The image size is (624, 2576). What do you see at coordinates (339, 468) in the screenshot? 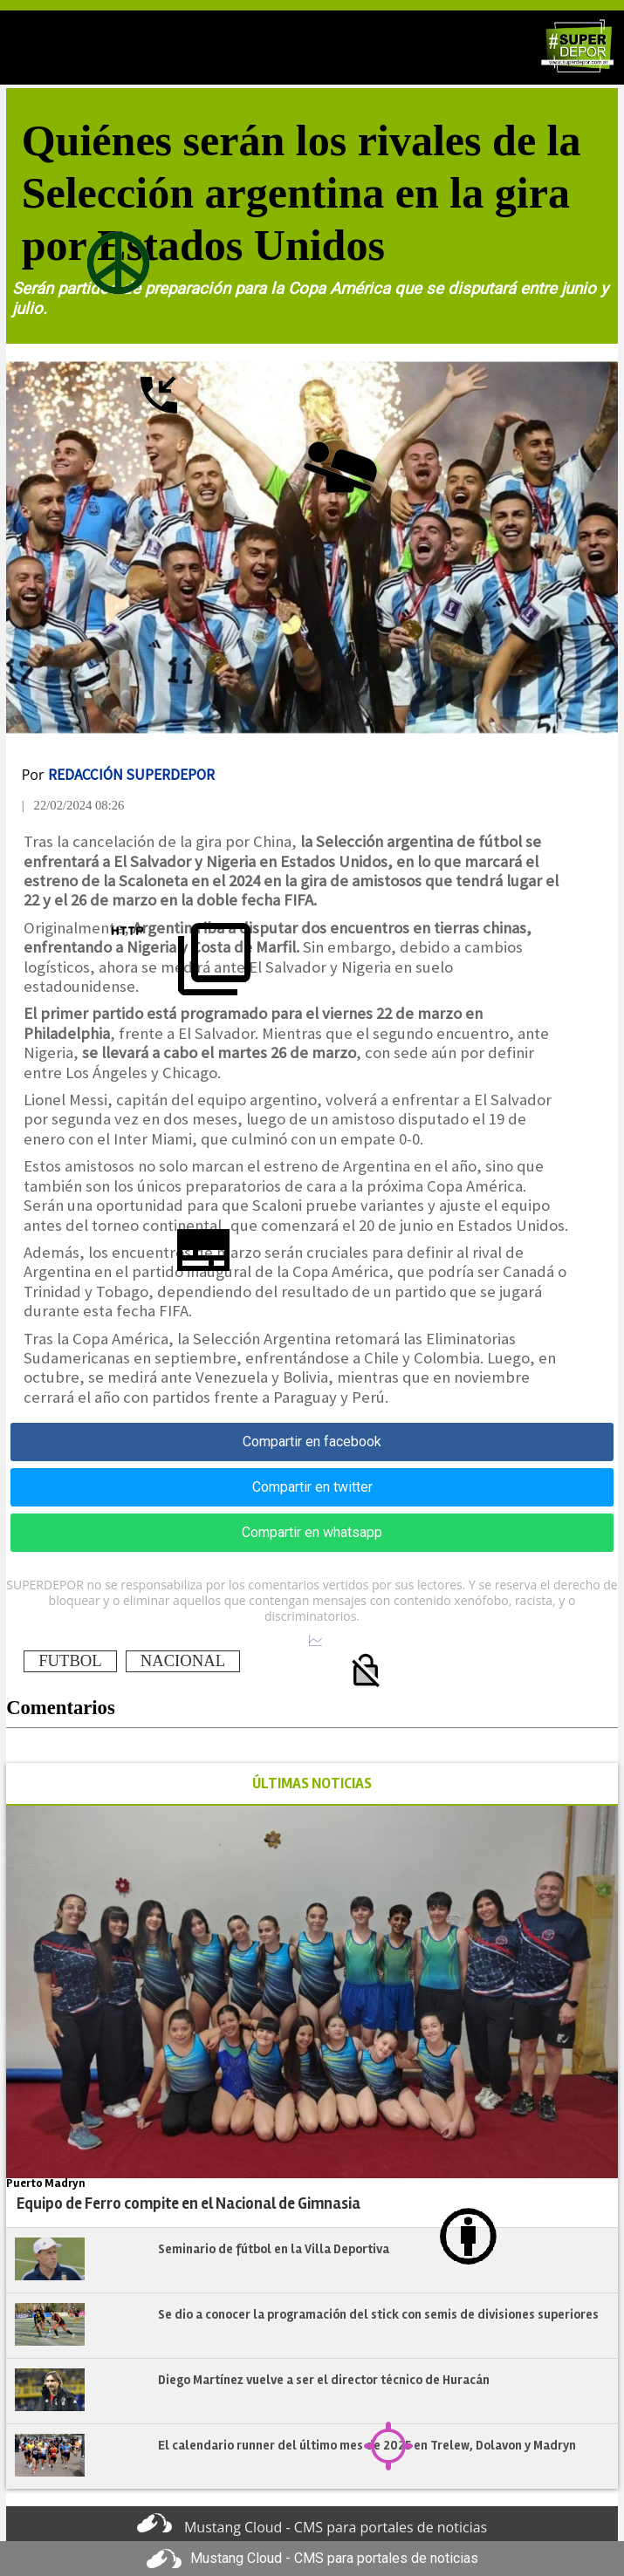
I see `indicates a lie-flat or angled seat option on a flight` at bounding box center [339, 468].